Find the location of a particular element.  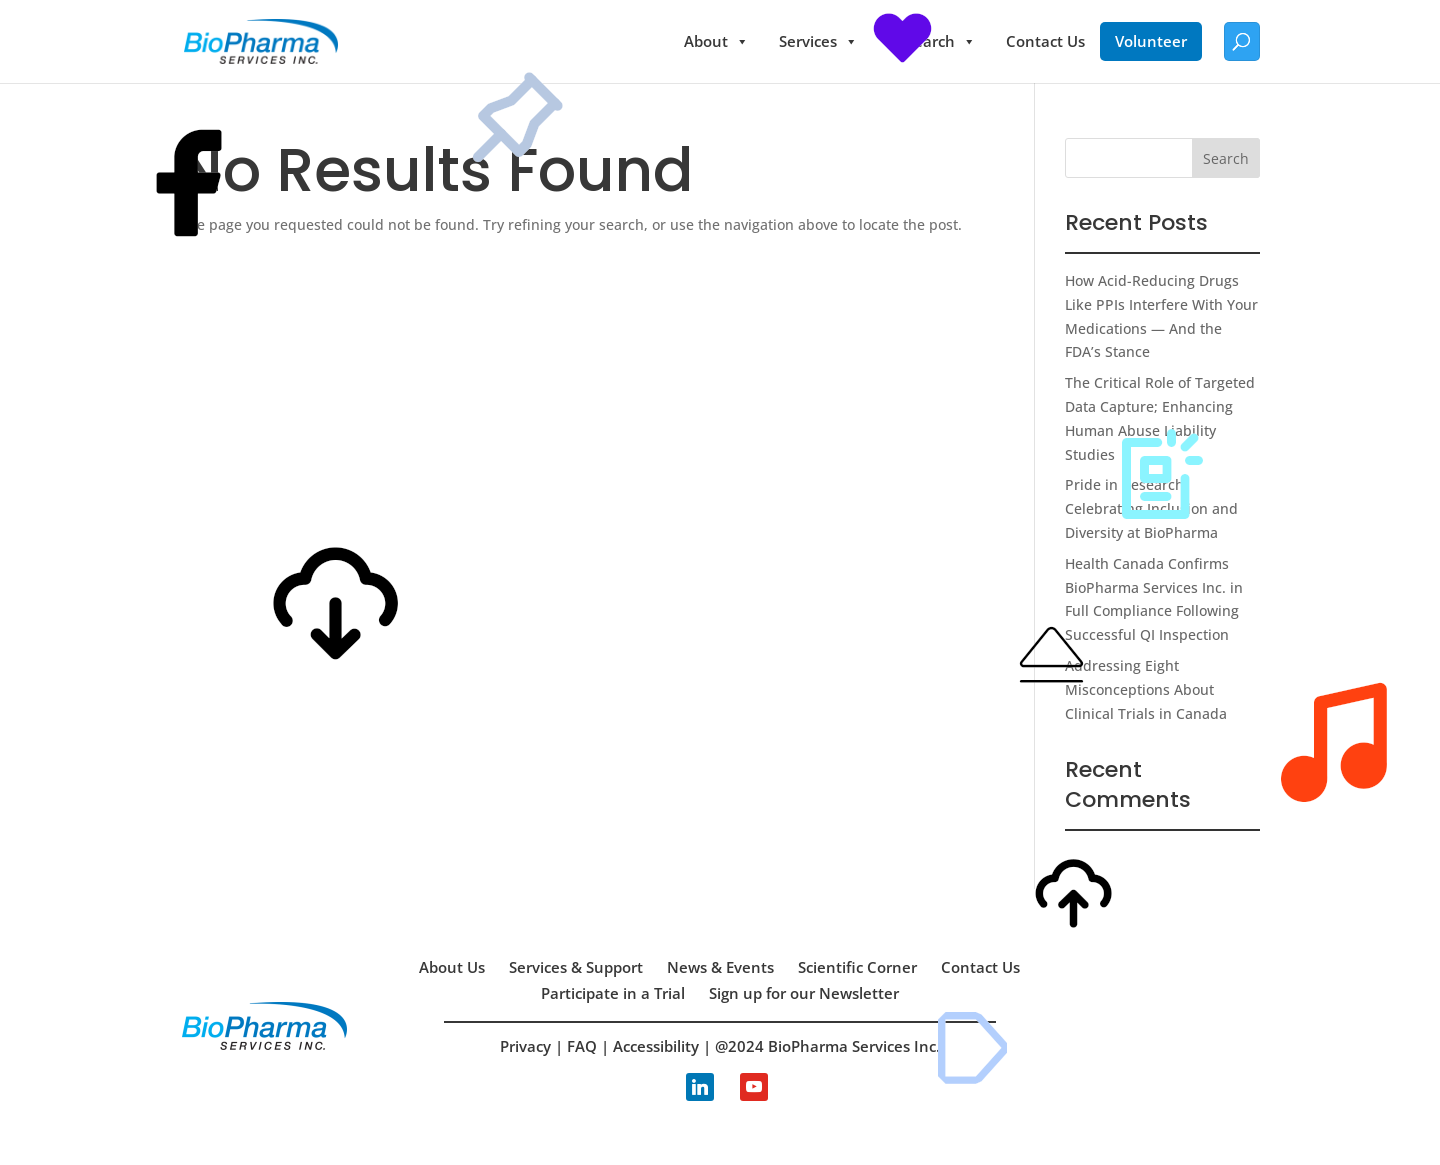

indicates the current line in debug mode is located at coordinates (968, 1048).